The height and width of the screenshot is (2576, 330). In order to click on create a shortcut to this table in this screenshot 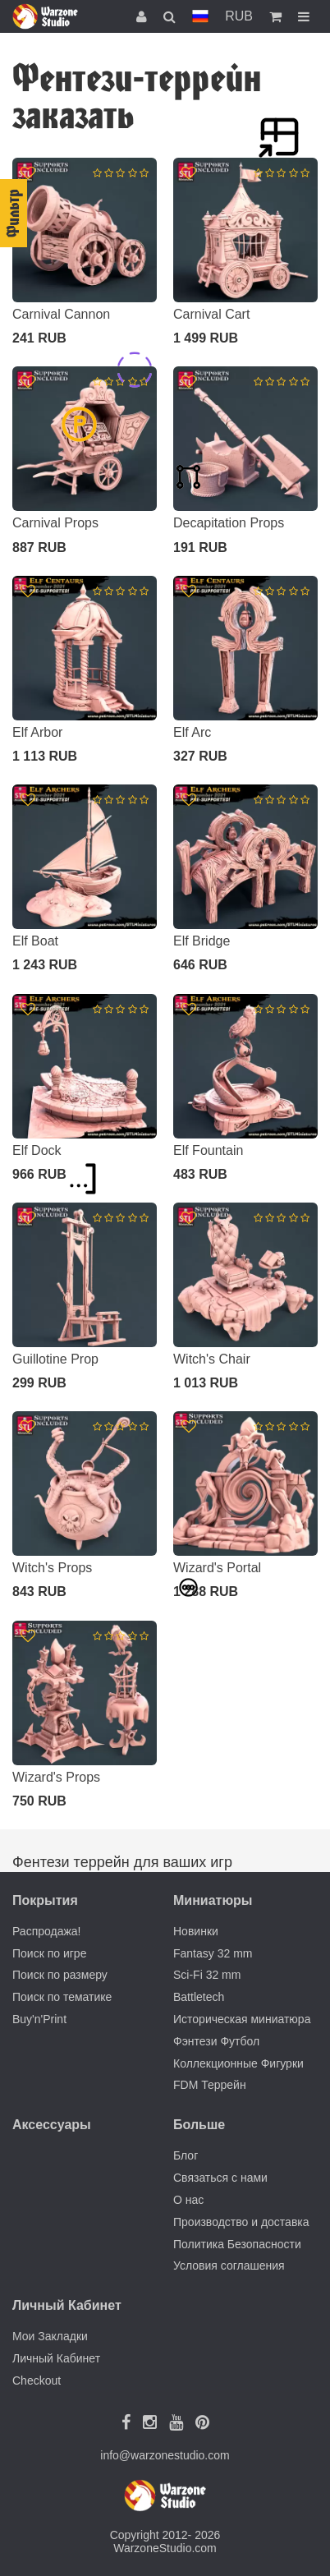, I will do `click(279, 136)`.